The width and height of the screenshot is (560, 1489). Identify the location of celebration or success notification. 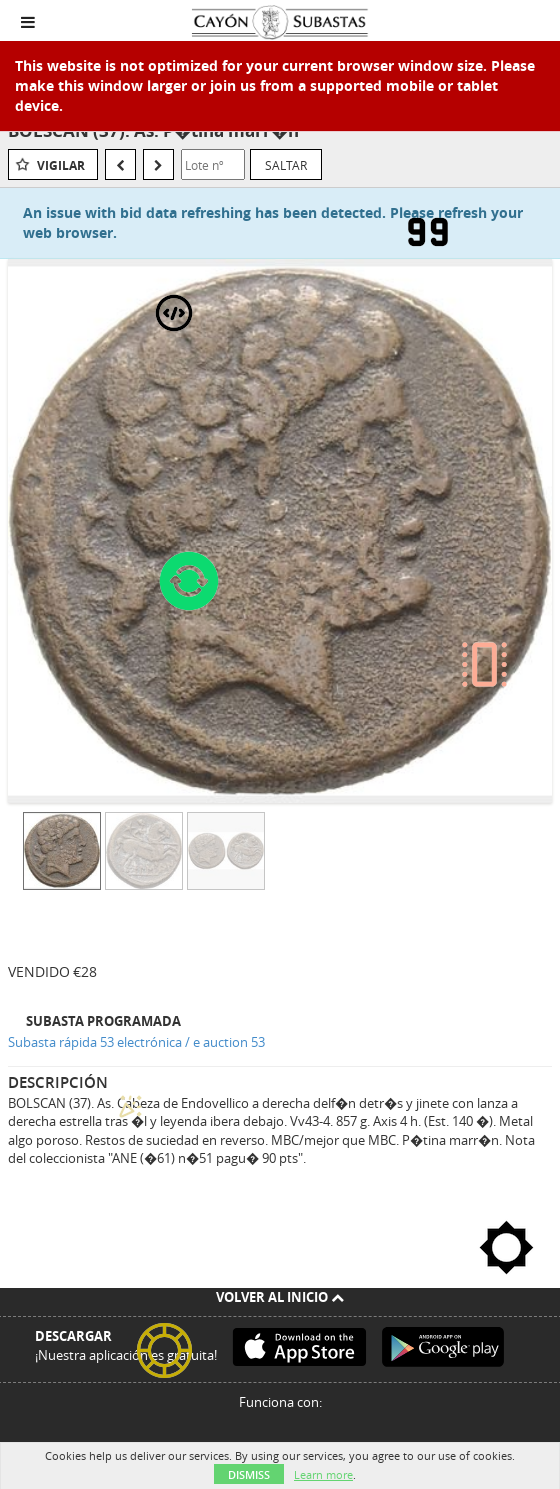
(131, 1106).